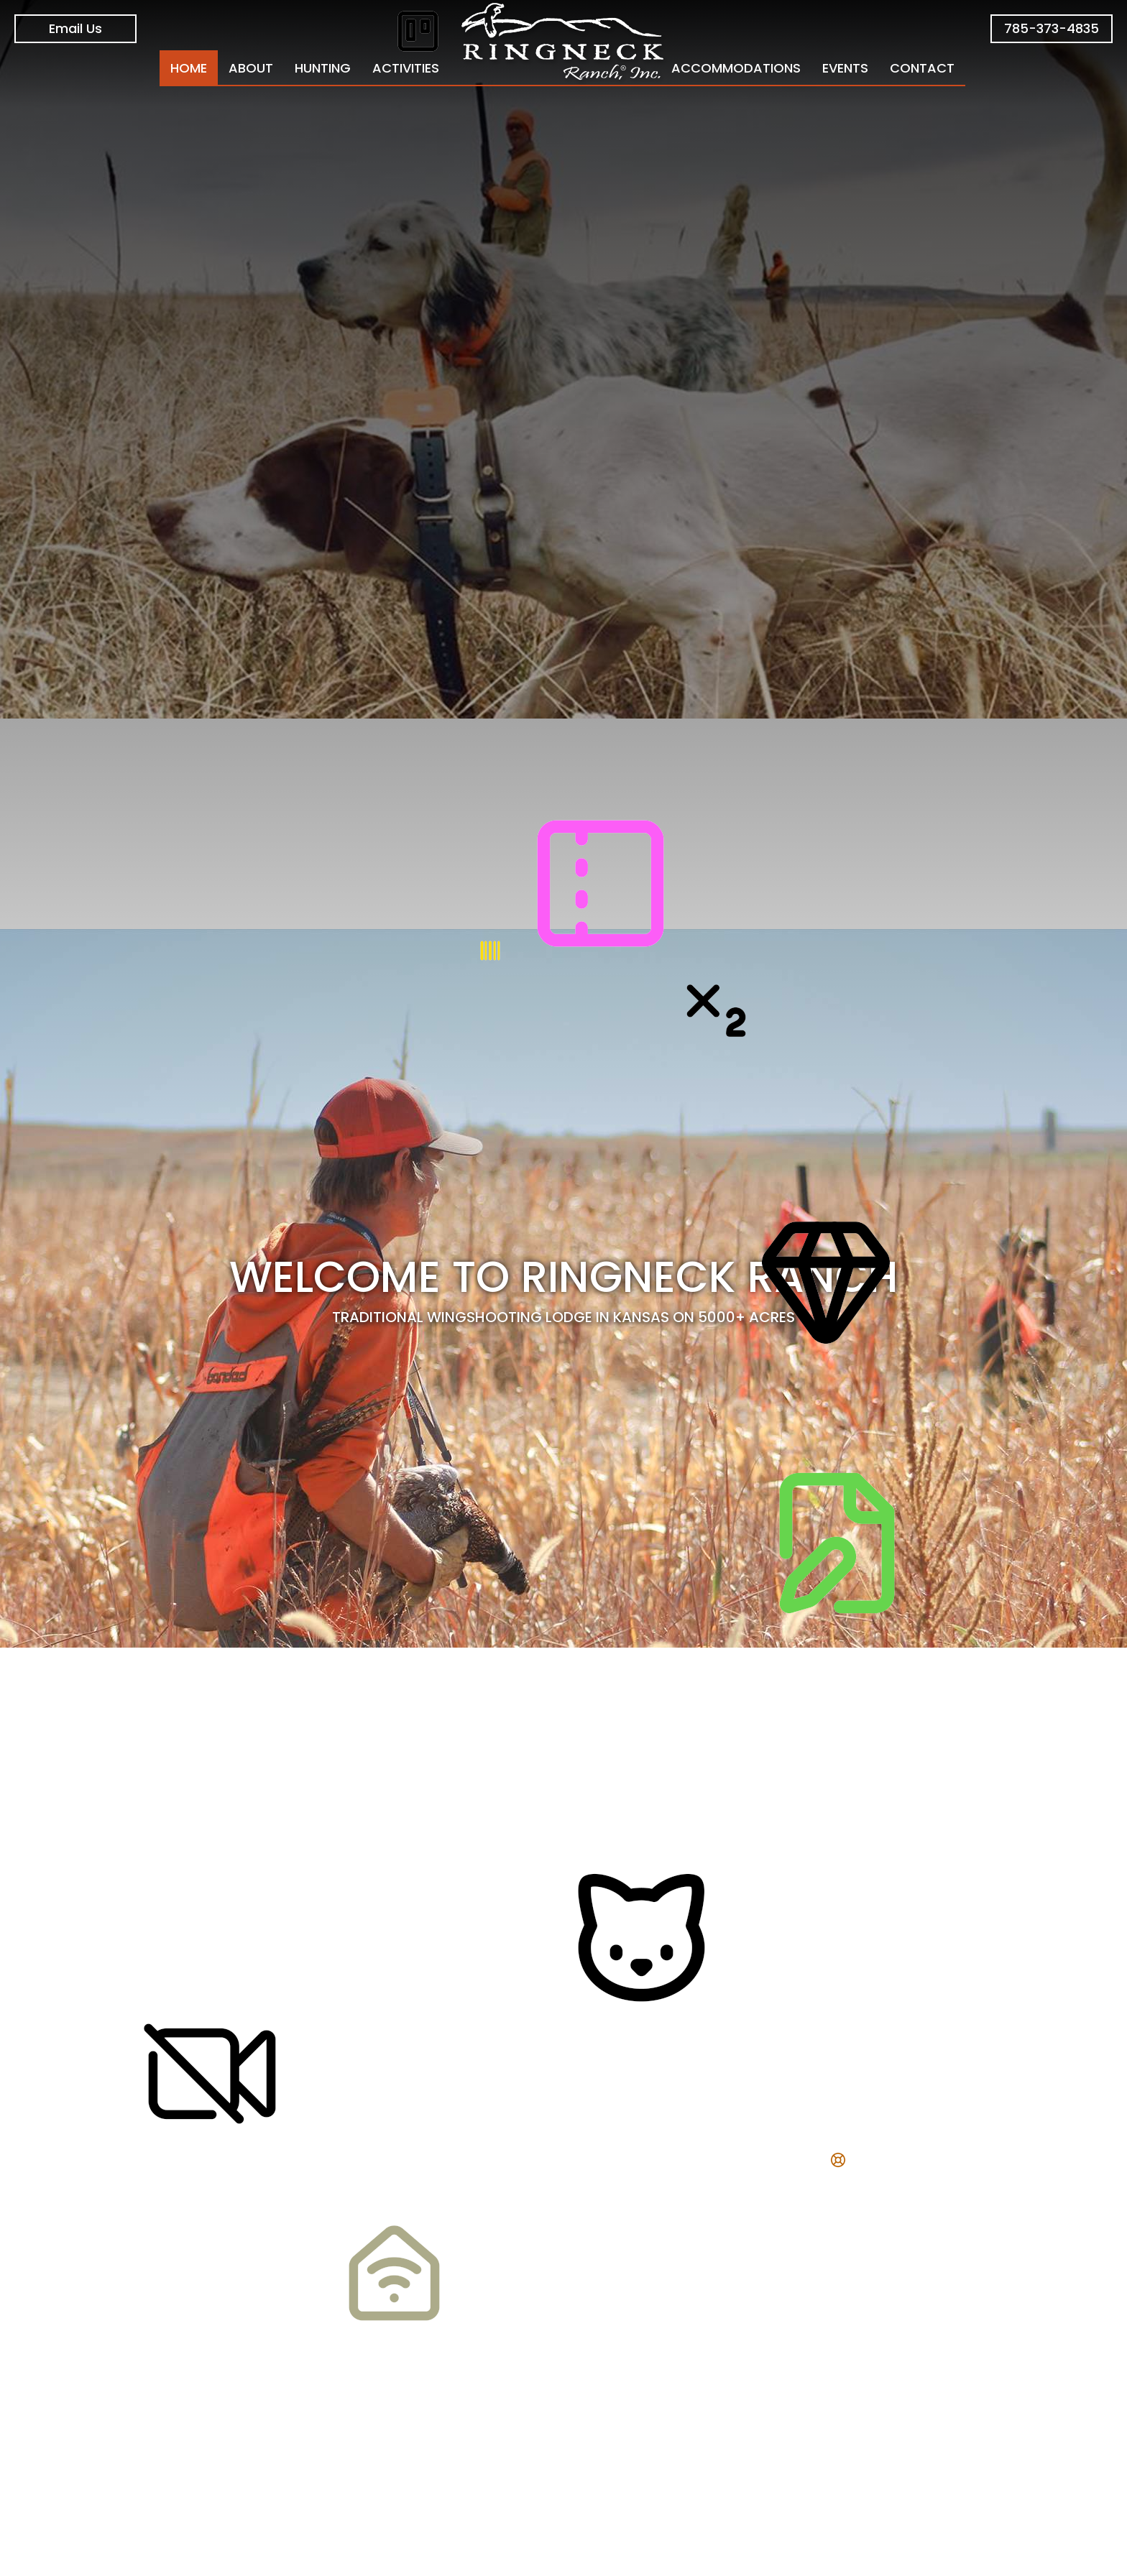  What do you see at coordinates (394, 2275) in the screenshot?
I see `access smart home settings` at bounding box center [394, 2275].